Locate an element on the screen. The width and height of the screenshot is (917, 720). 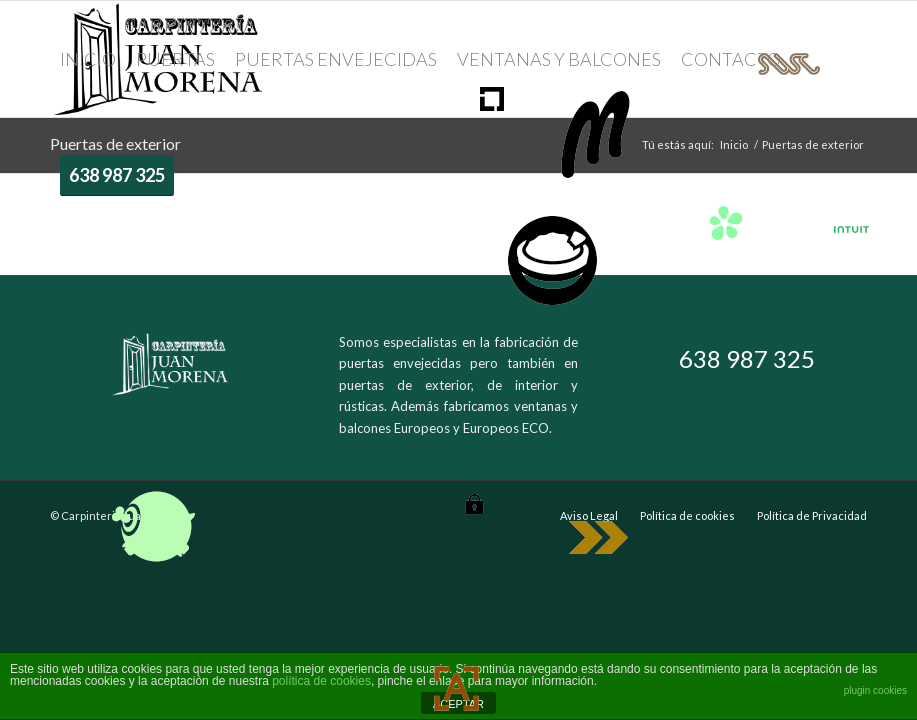
inertia.js framework logo is located at coordinates (598, 537).